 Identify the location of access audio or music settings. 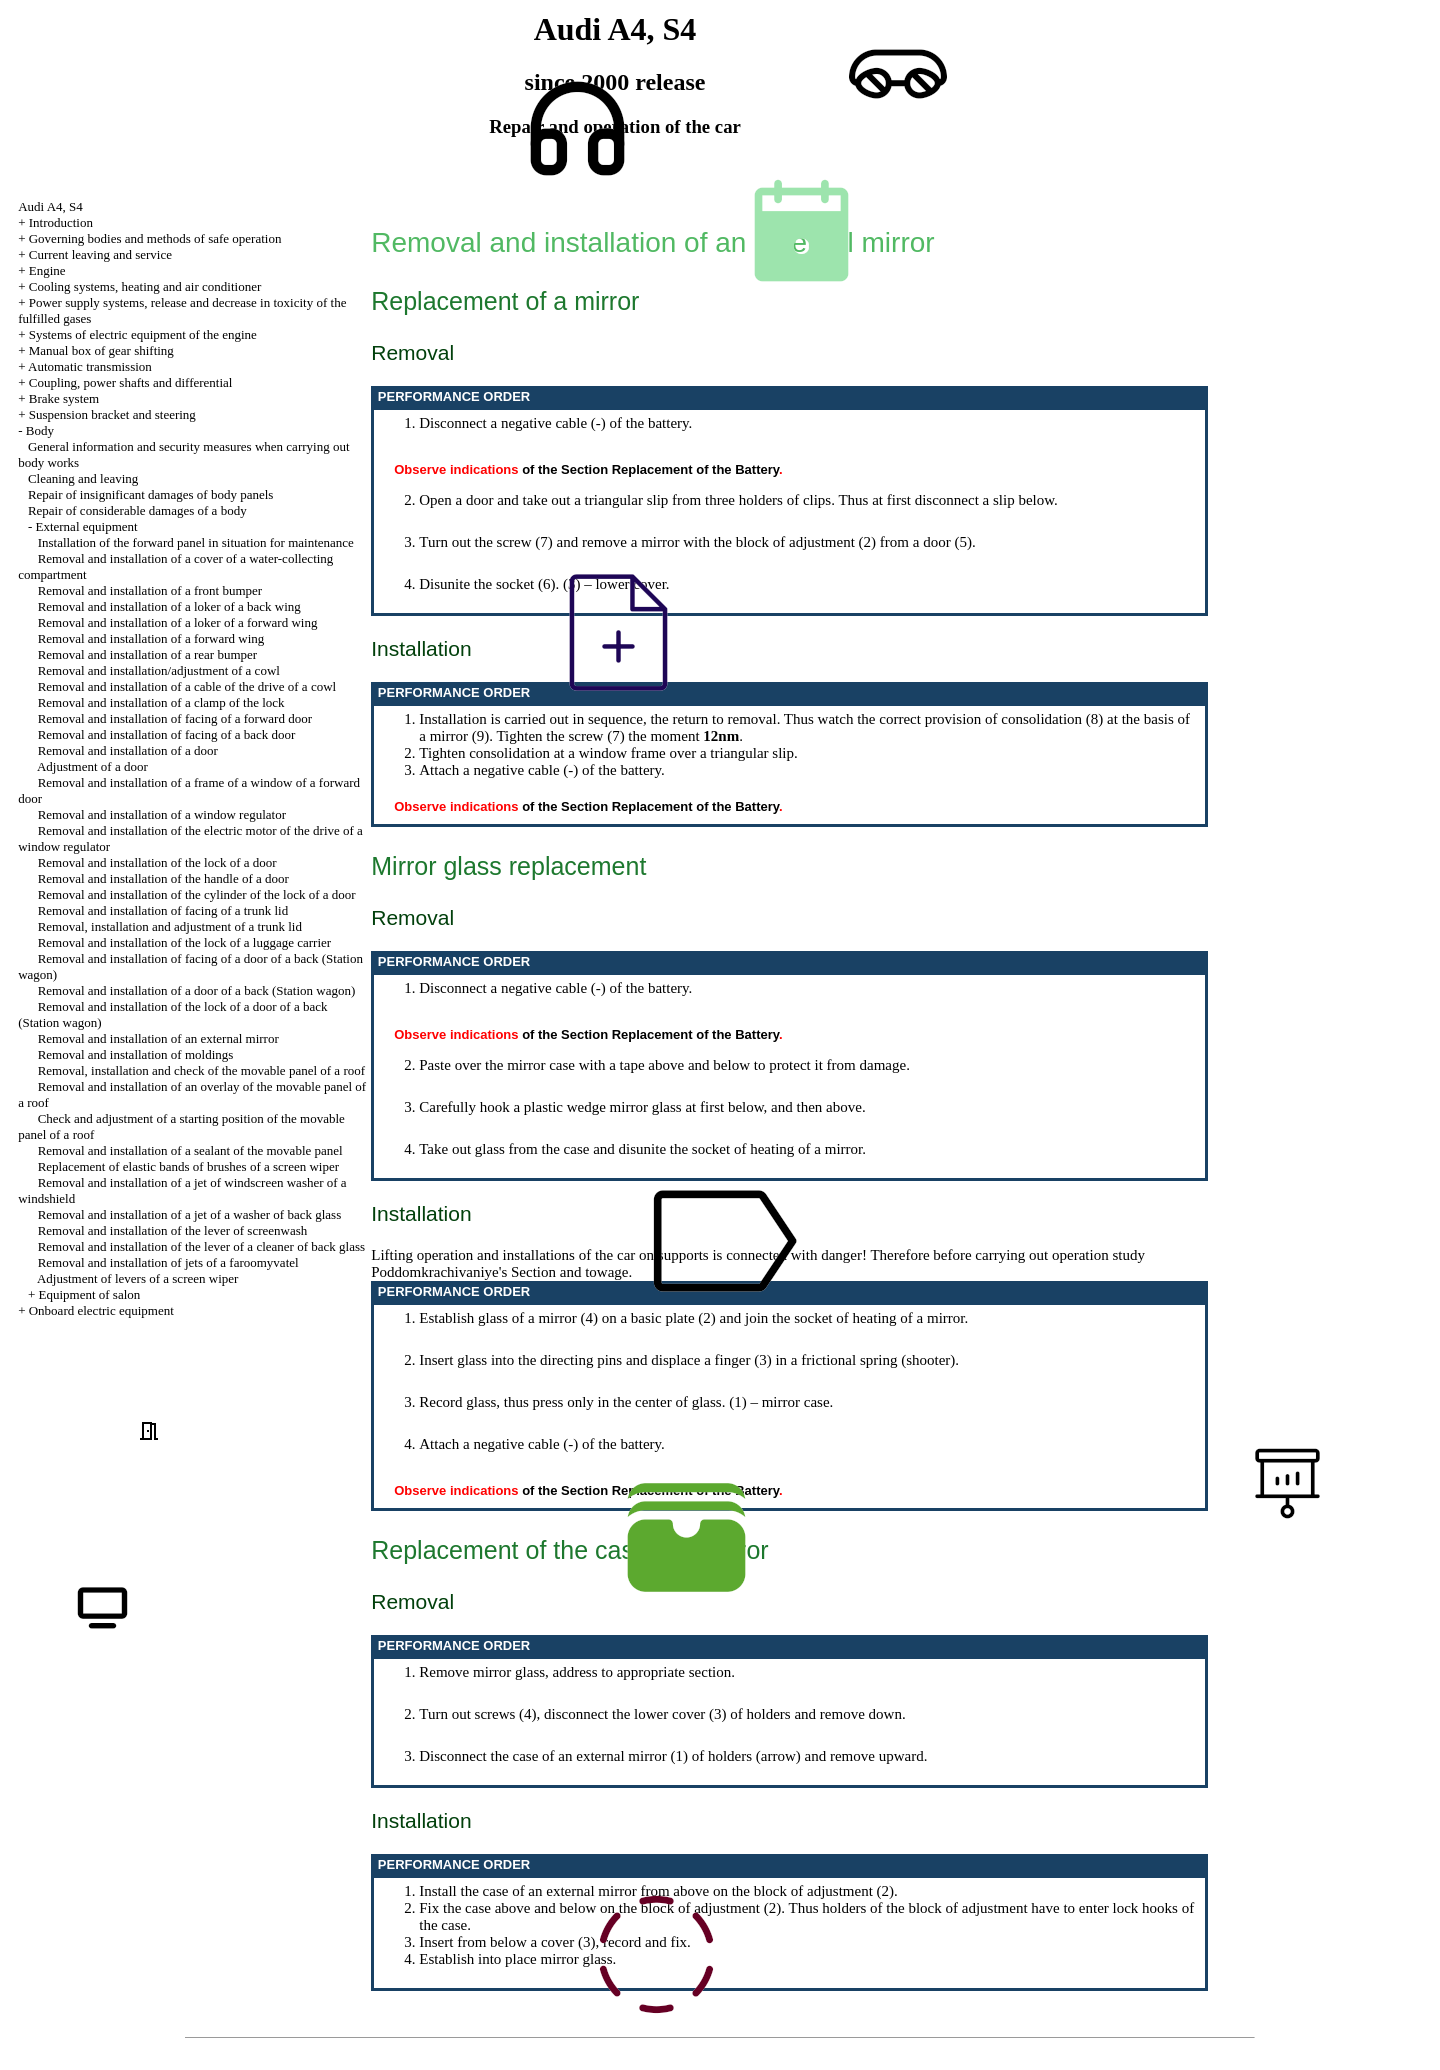
(577, 128).